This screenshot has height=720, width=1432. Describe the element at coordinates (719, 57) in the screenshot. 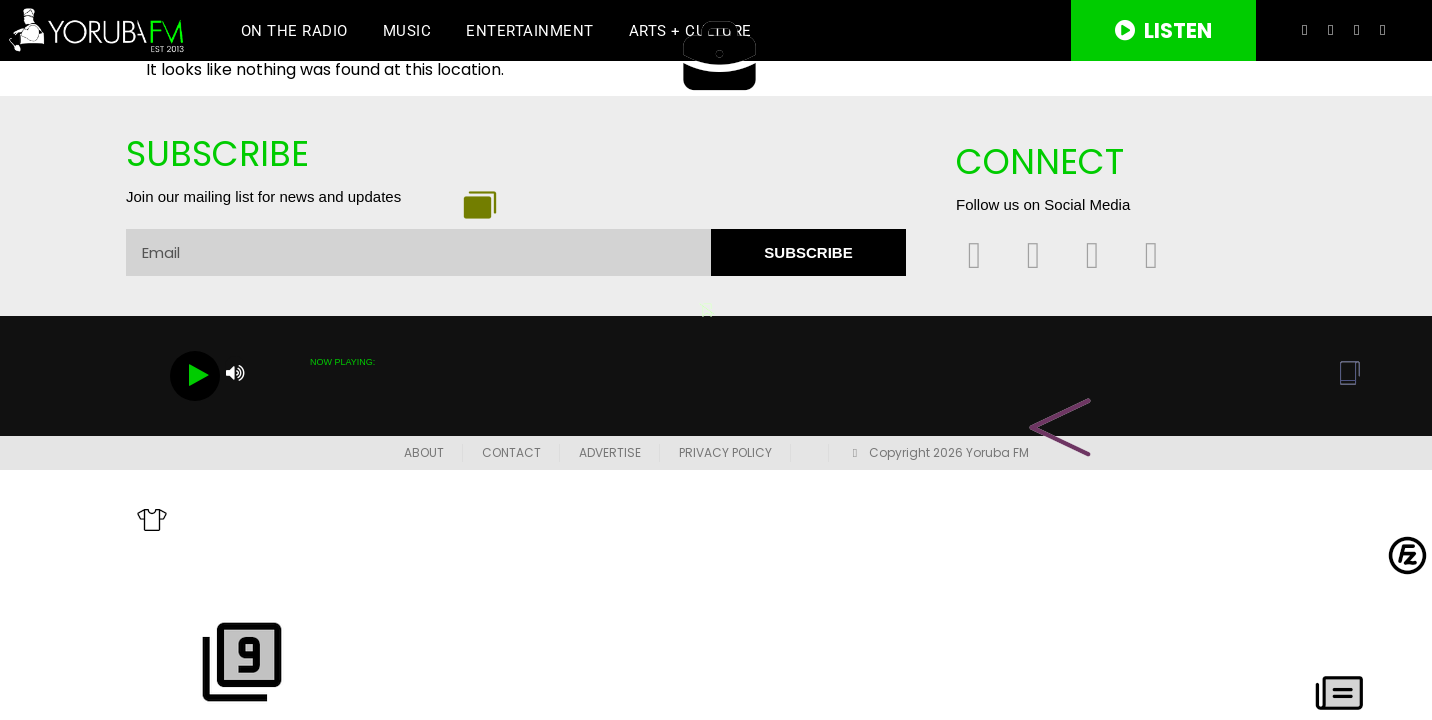

I see `access work or business documents` at that location.